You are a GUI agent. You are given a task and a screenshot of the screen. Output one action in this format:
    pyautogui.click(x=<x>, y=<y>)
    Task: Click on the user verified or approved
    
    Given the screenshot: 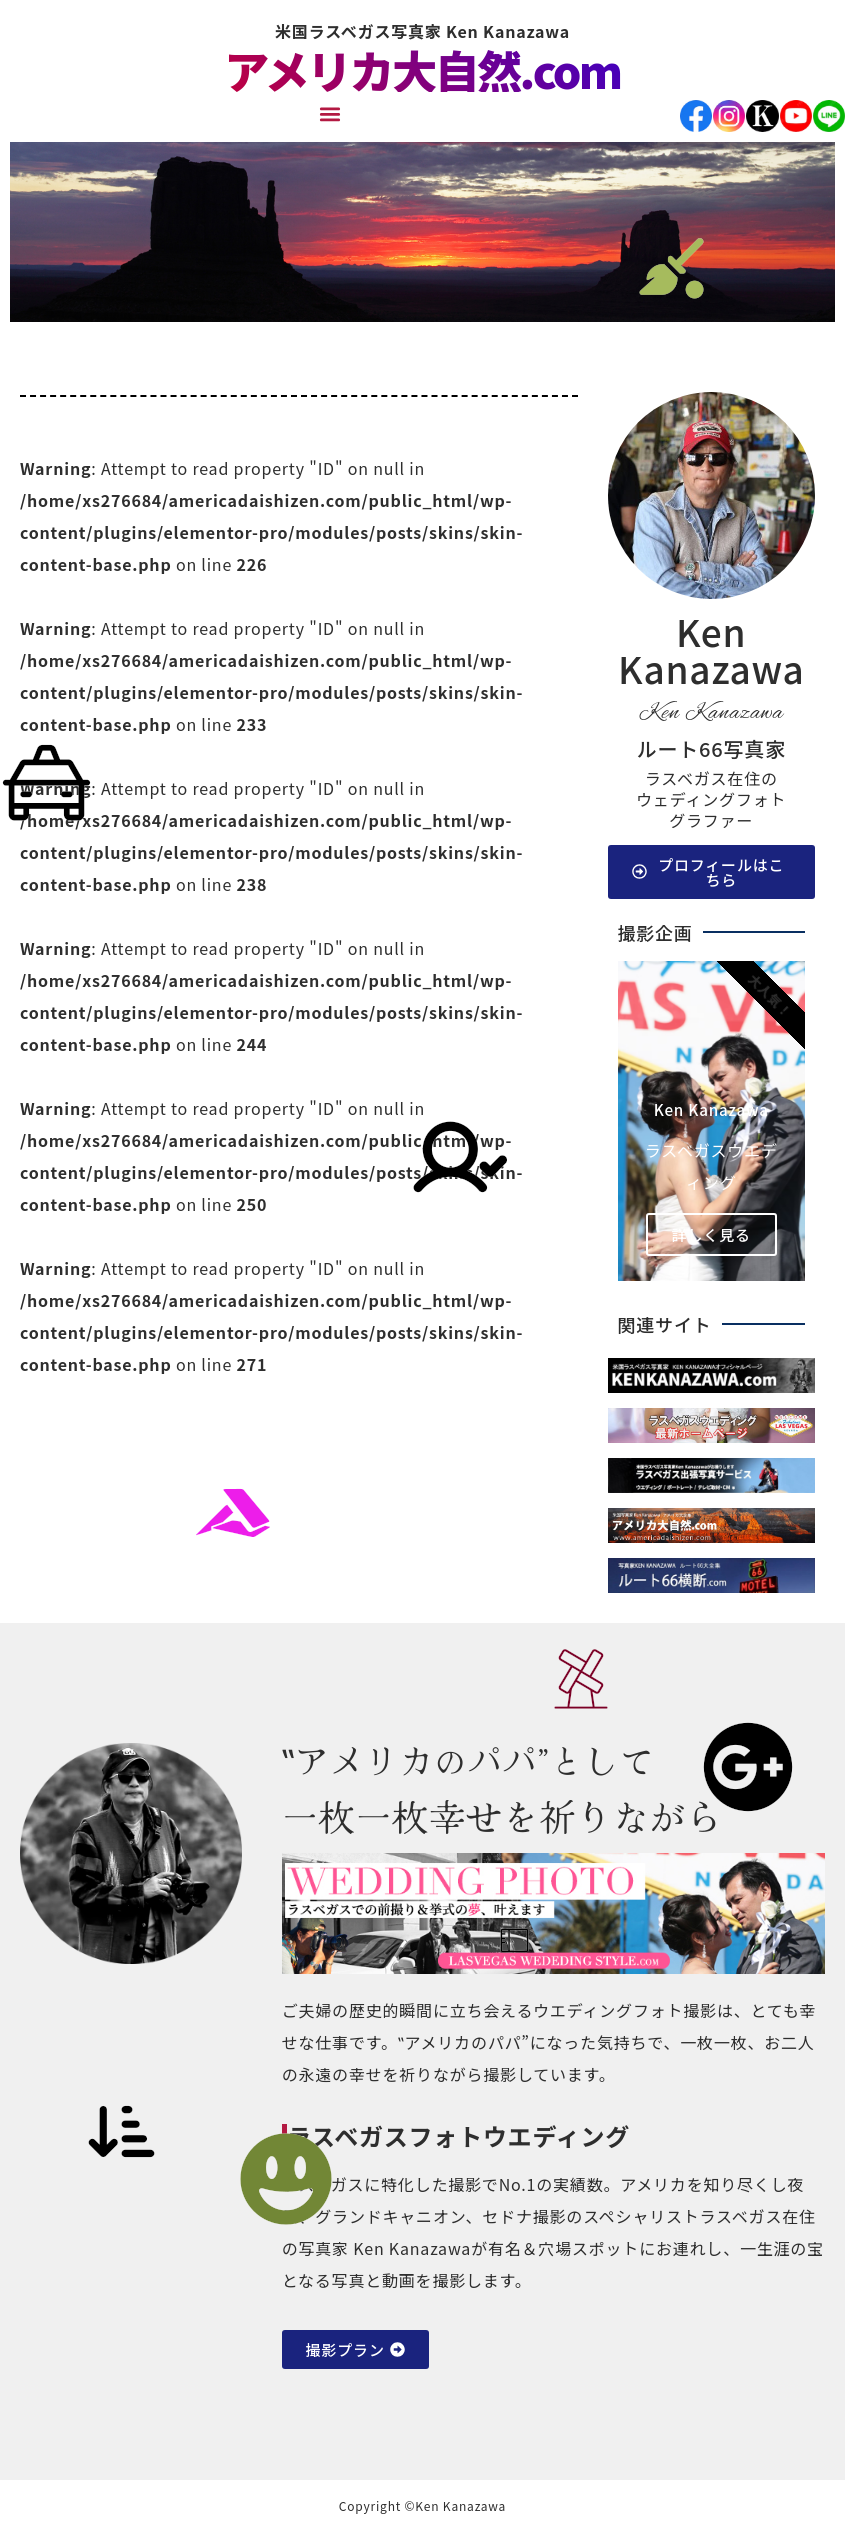 What is the action you would take?
    pyautogui.click(x=458, y=1160)
    